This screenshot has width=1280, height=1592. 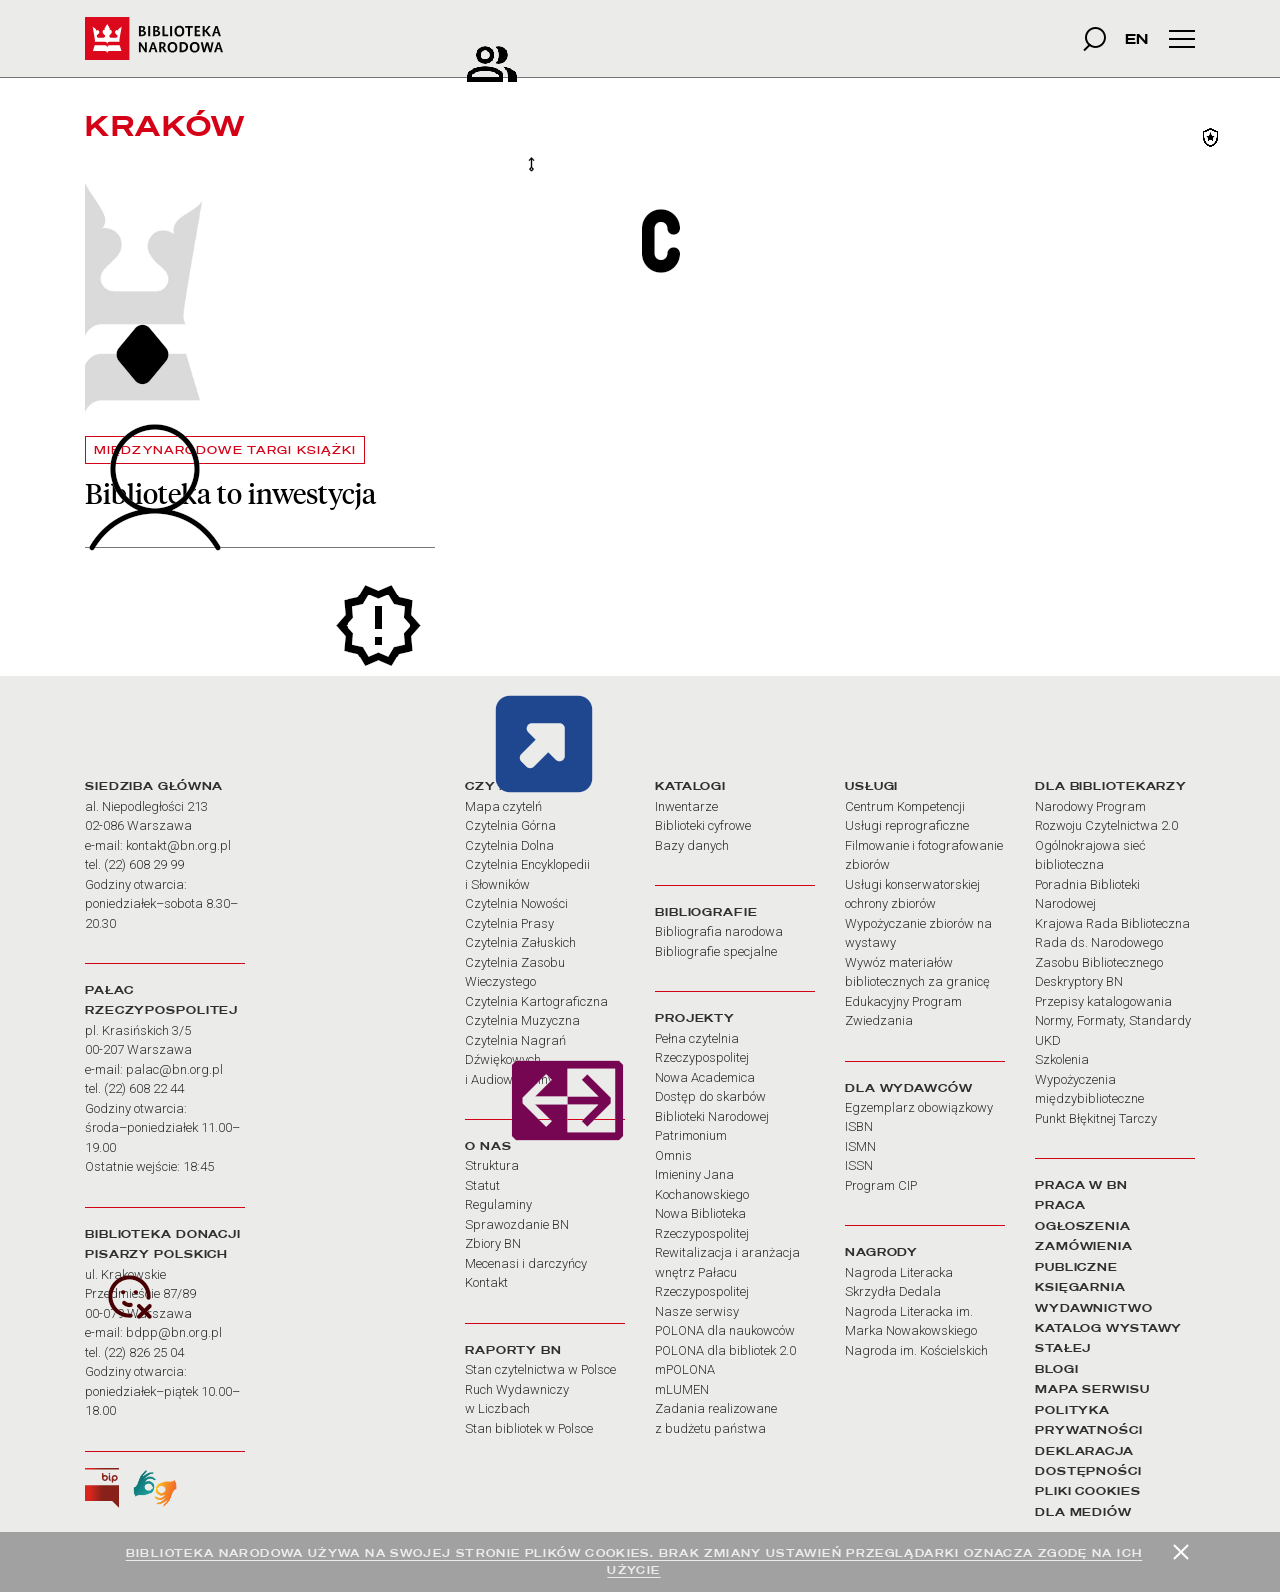 What do you see at coordinates (155, 490) in the screenshot?
I see `view your profile` at bounding box center [155, 490].